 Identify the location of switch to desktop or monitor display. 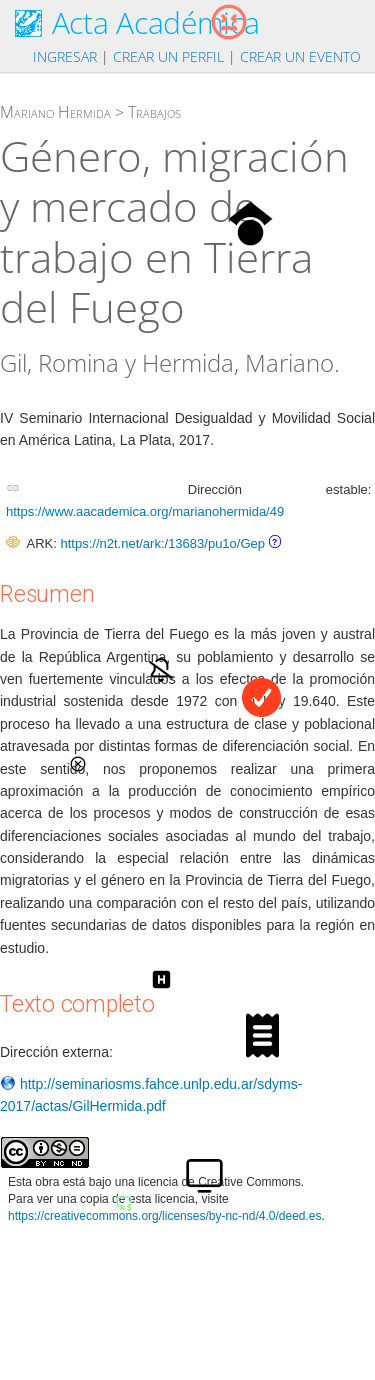
(204, 1174).